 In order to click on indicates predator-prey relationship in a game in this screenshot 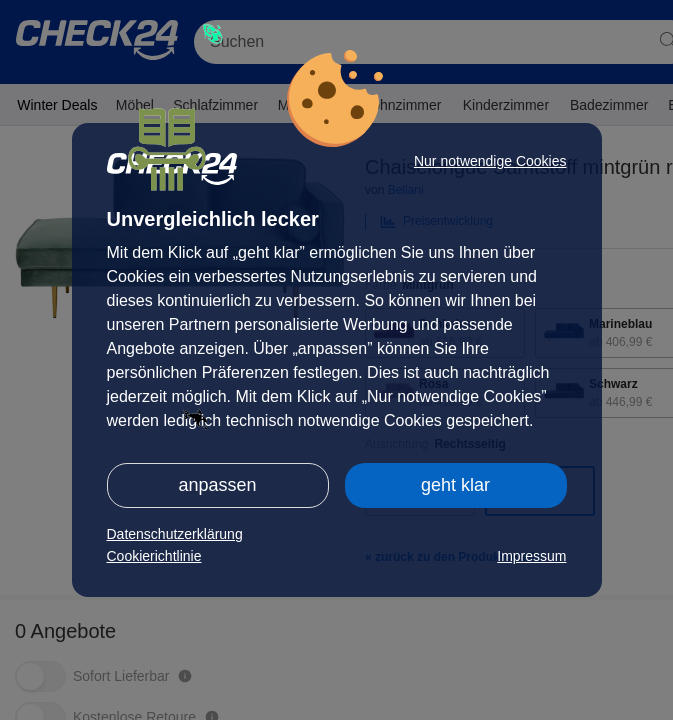, I will do `click(195, 418)`.